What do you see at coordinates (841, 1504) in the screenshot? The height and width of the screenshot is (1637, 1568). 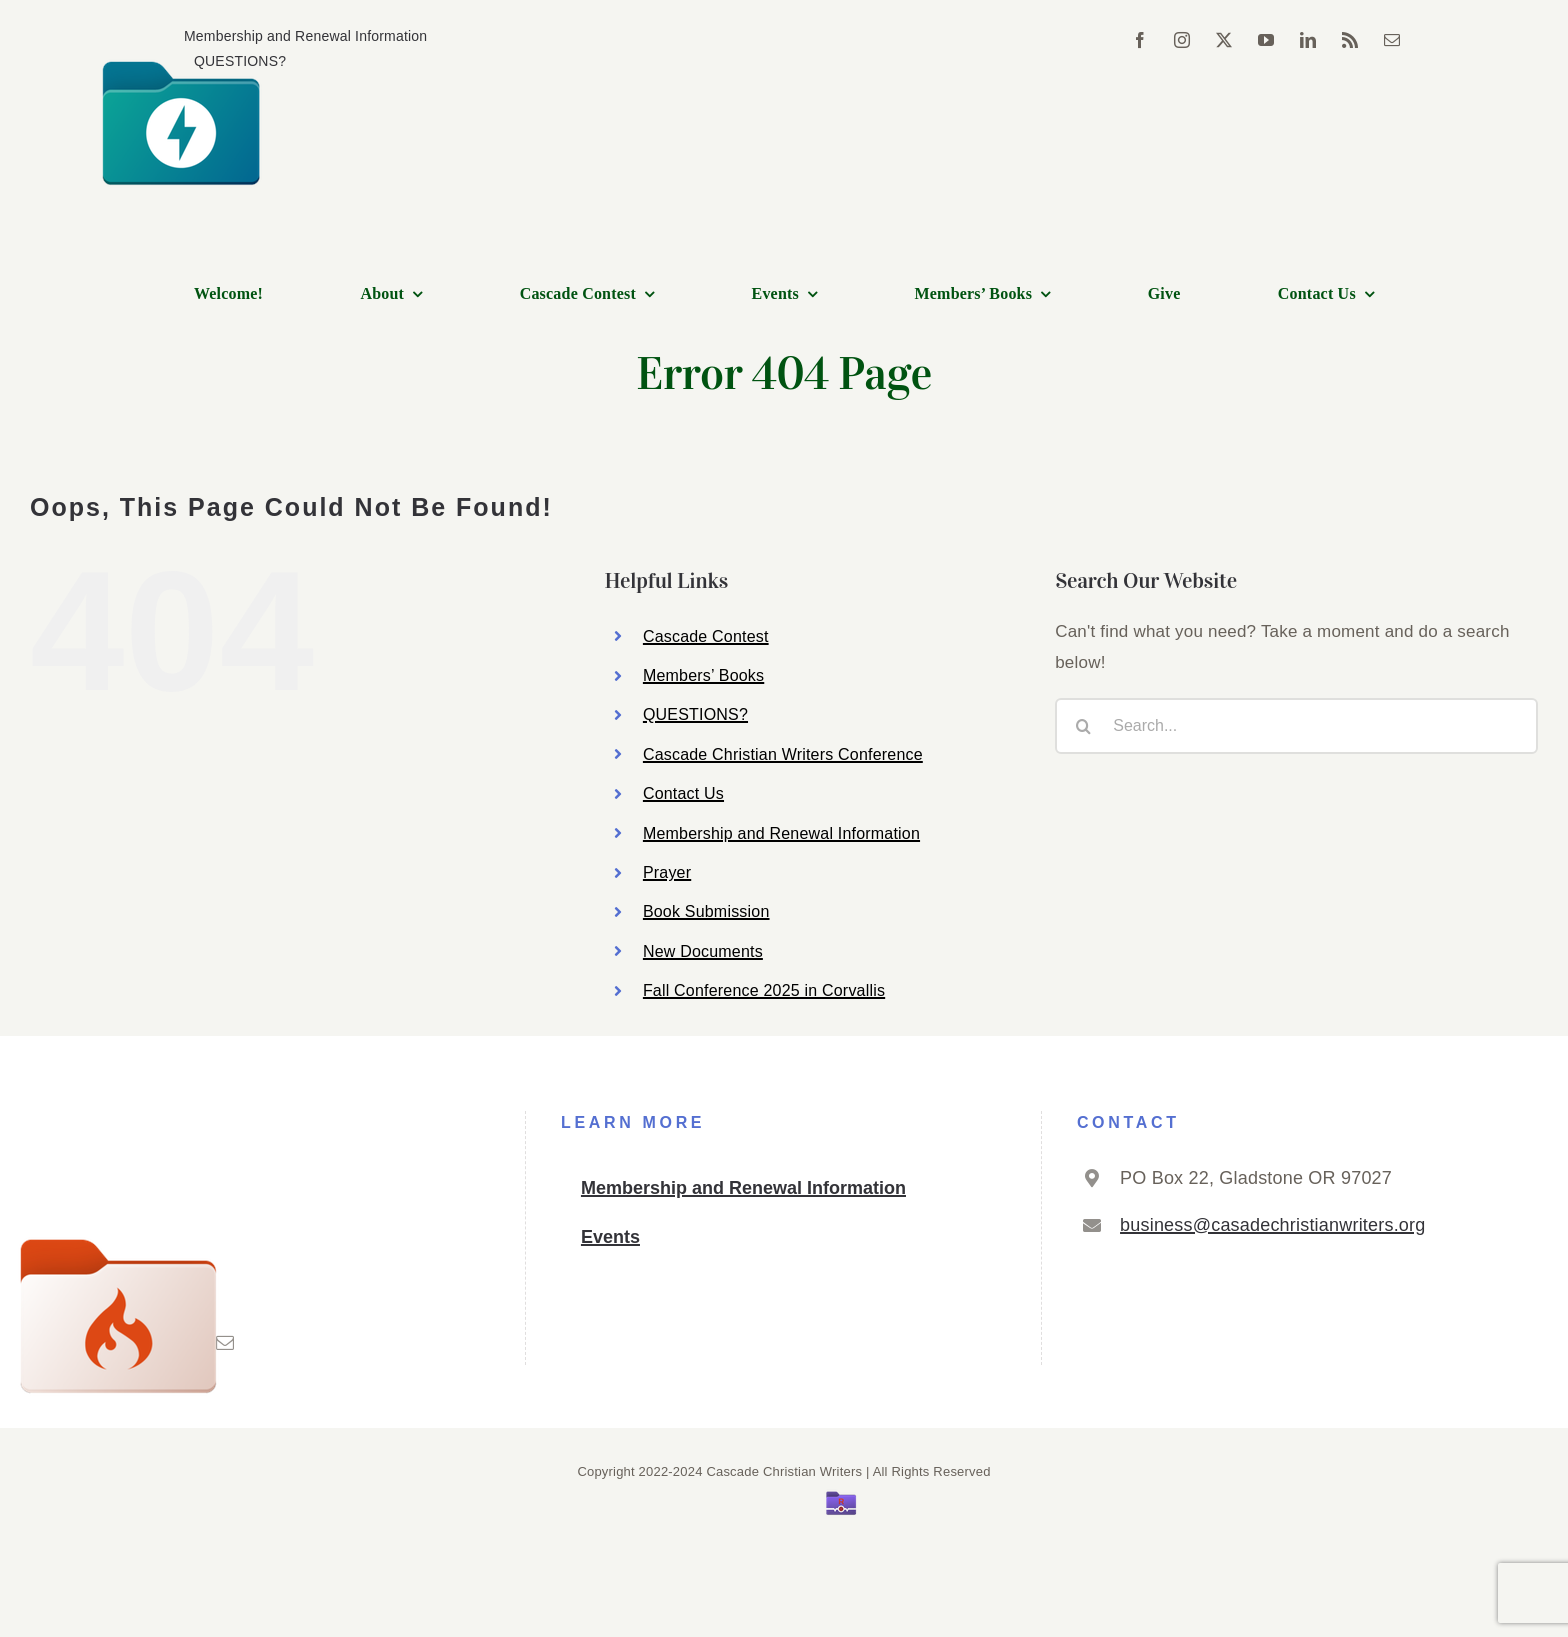 I see `folder for Pokémon Team Rocket collection or fan content` at bounding box center [841, 1504].